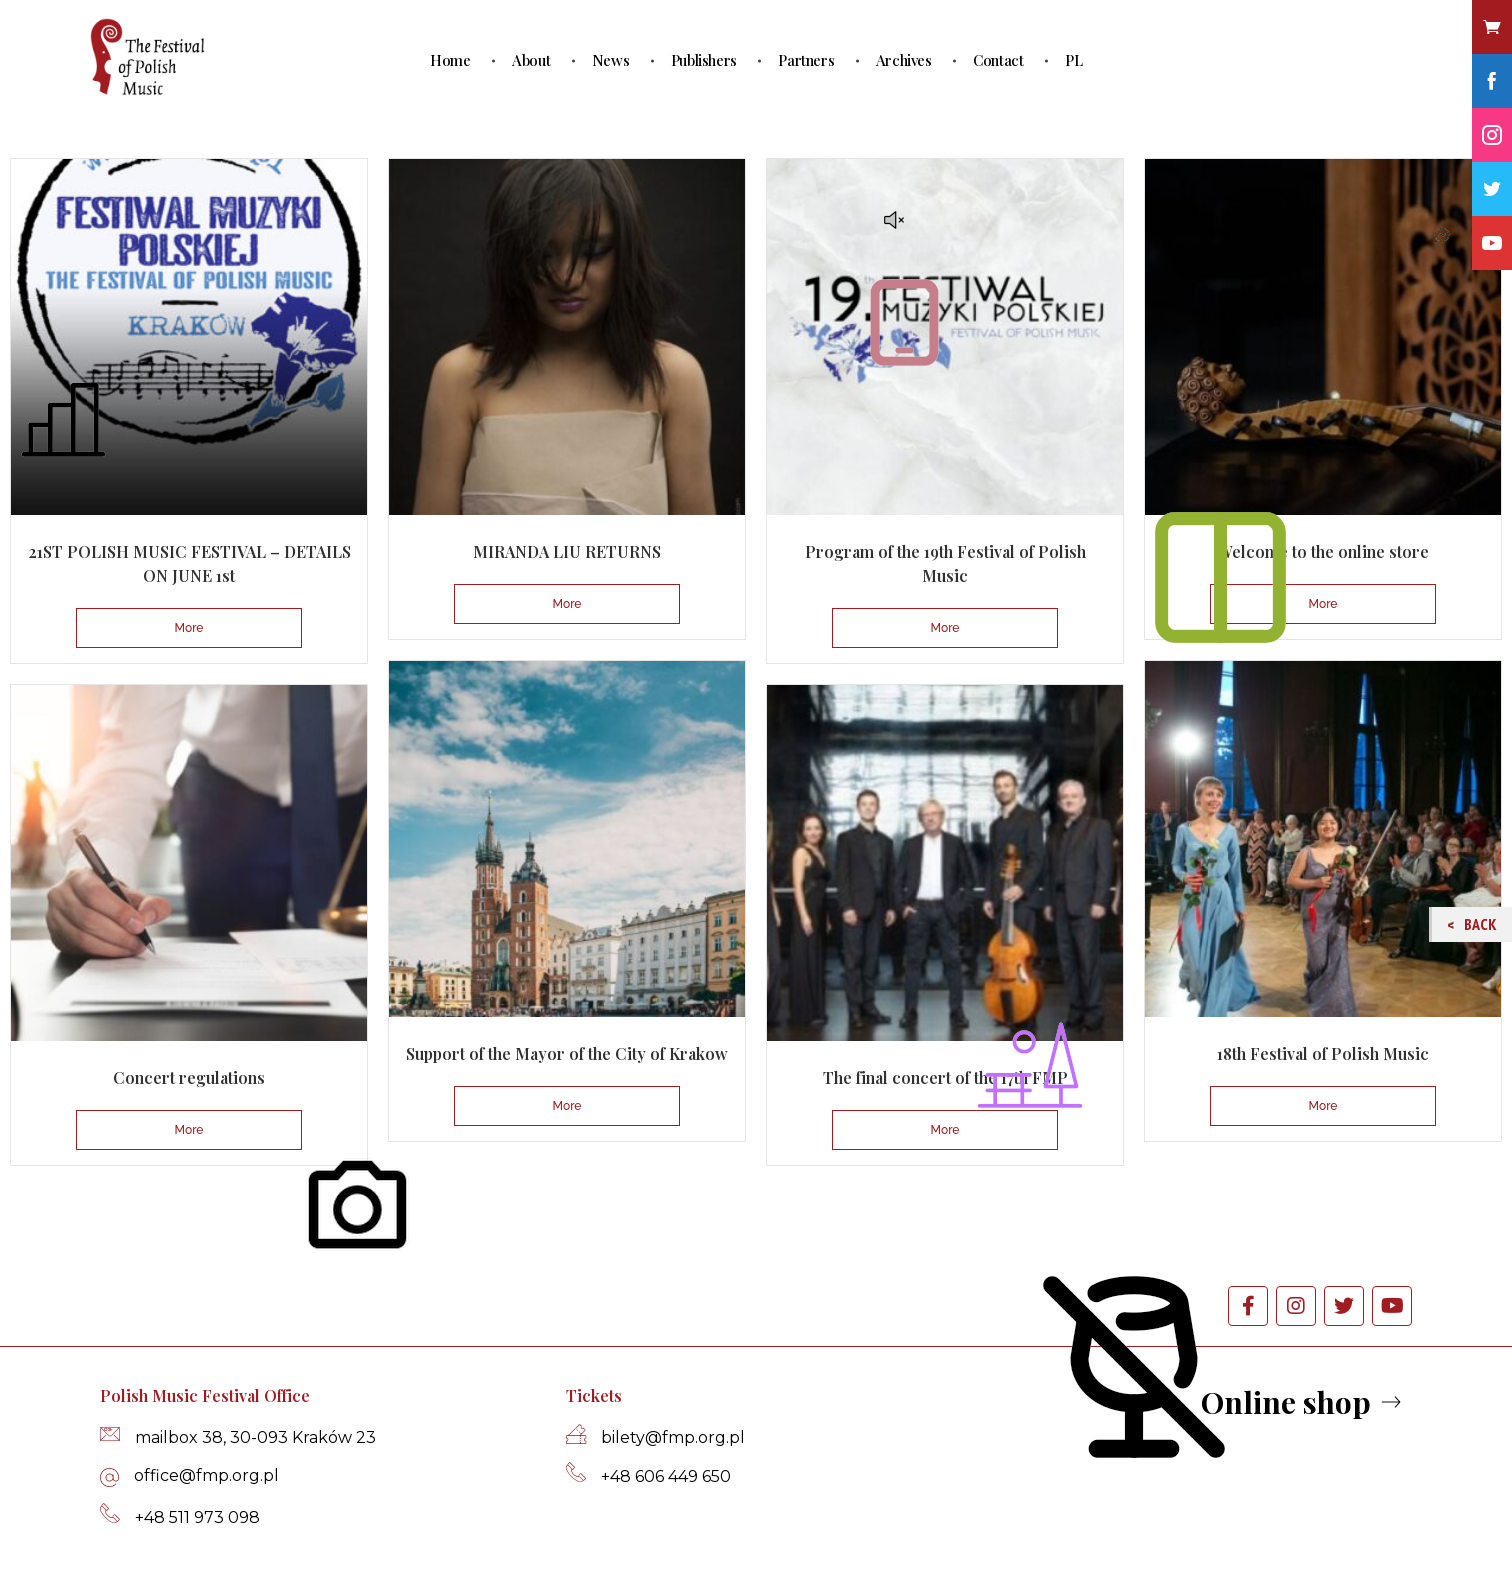 The height and width of the screenshot is (1570, 1512). Describe the element at coordinates (1220, 577) in the screenshot. I see `switch to two-column layout` at that location.